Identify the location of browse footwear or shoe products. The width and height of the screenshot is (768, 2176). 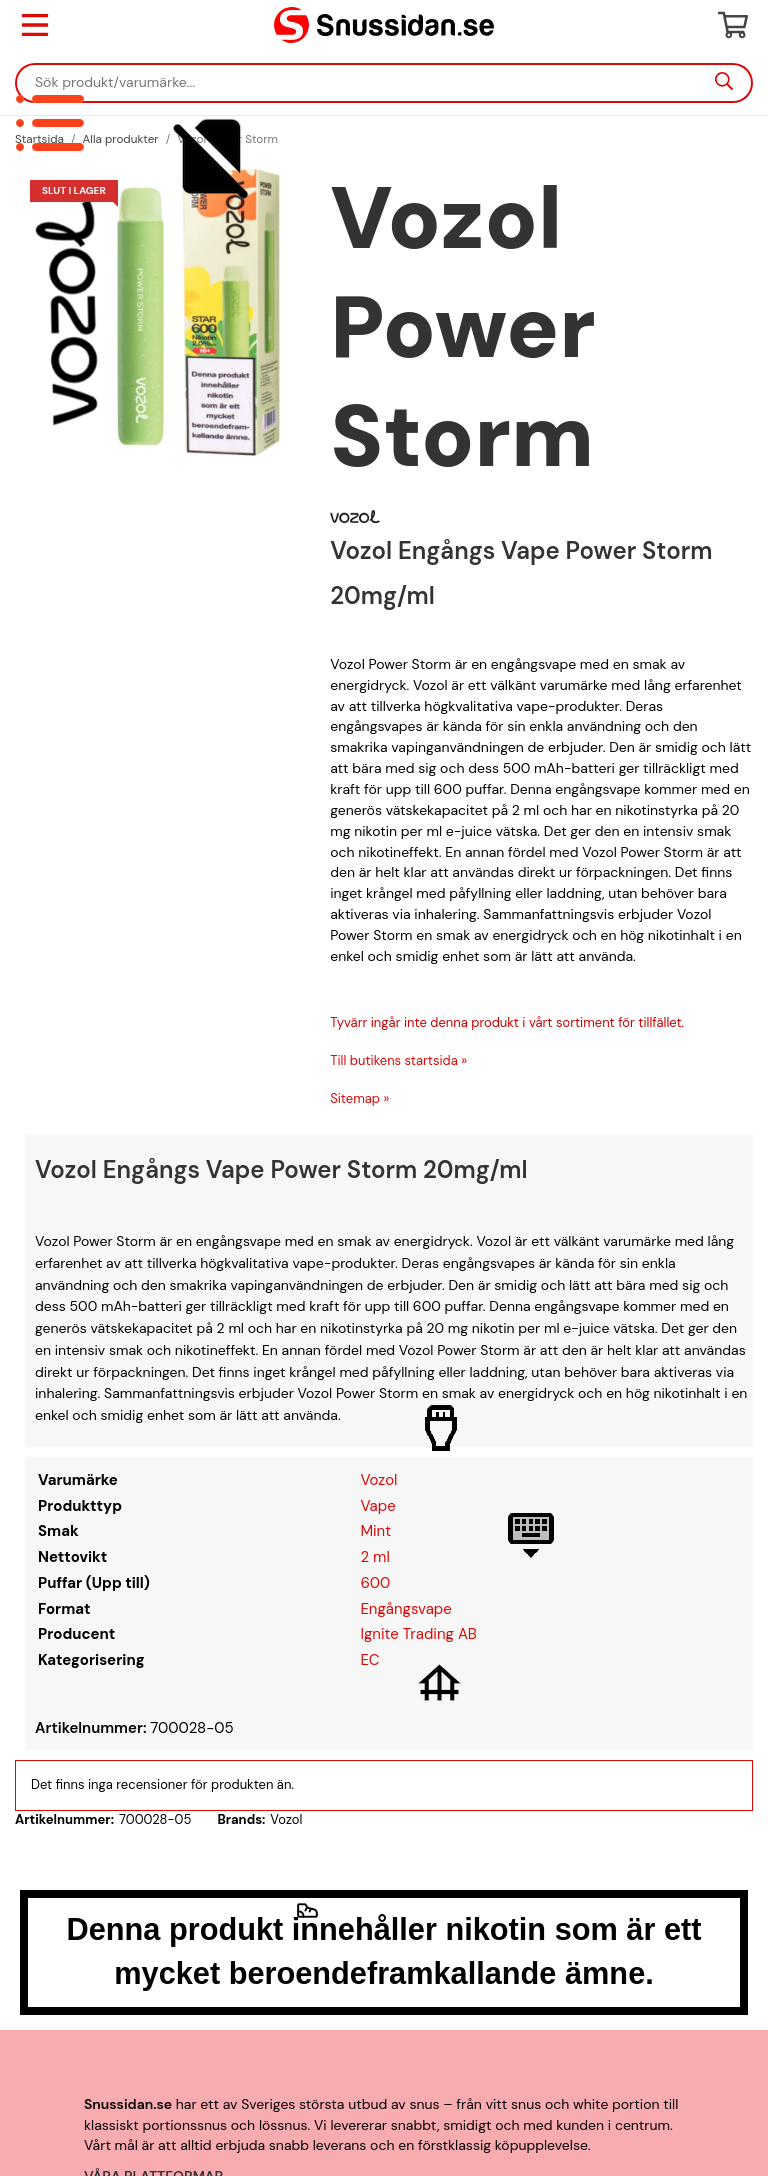
(307, 1910).